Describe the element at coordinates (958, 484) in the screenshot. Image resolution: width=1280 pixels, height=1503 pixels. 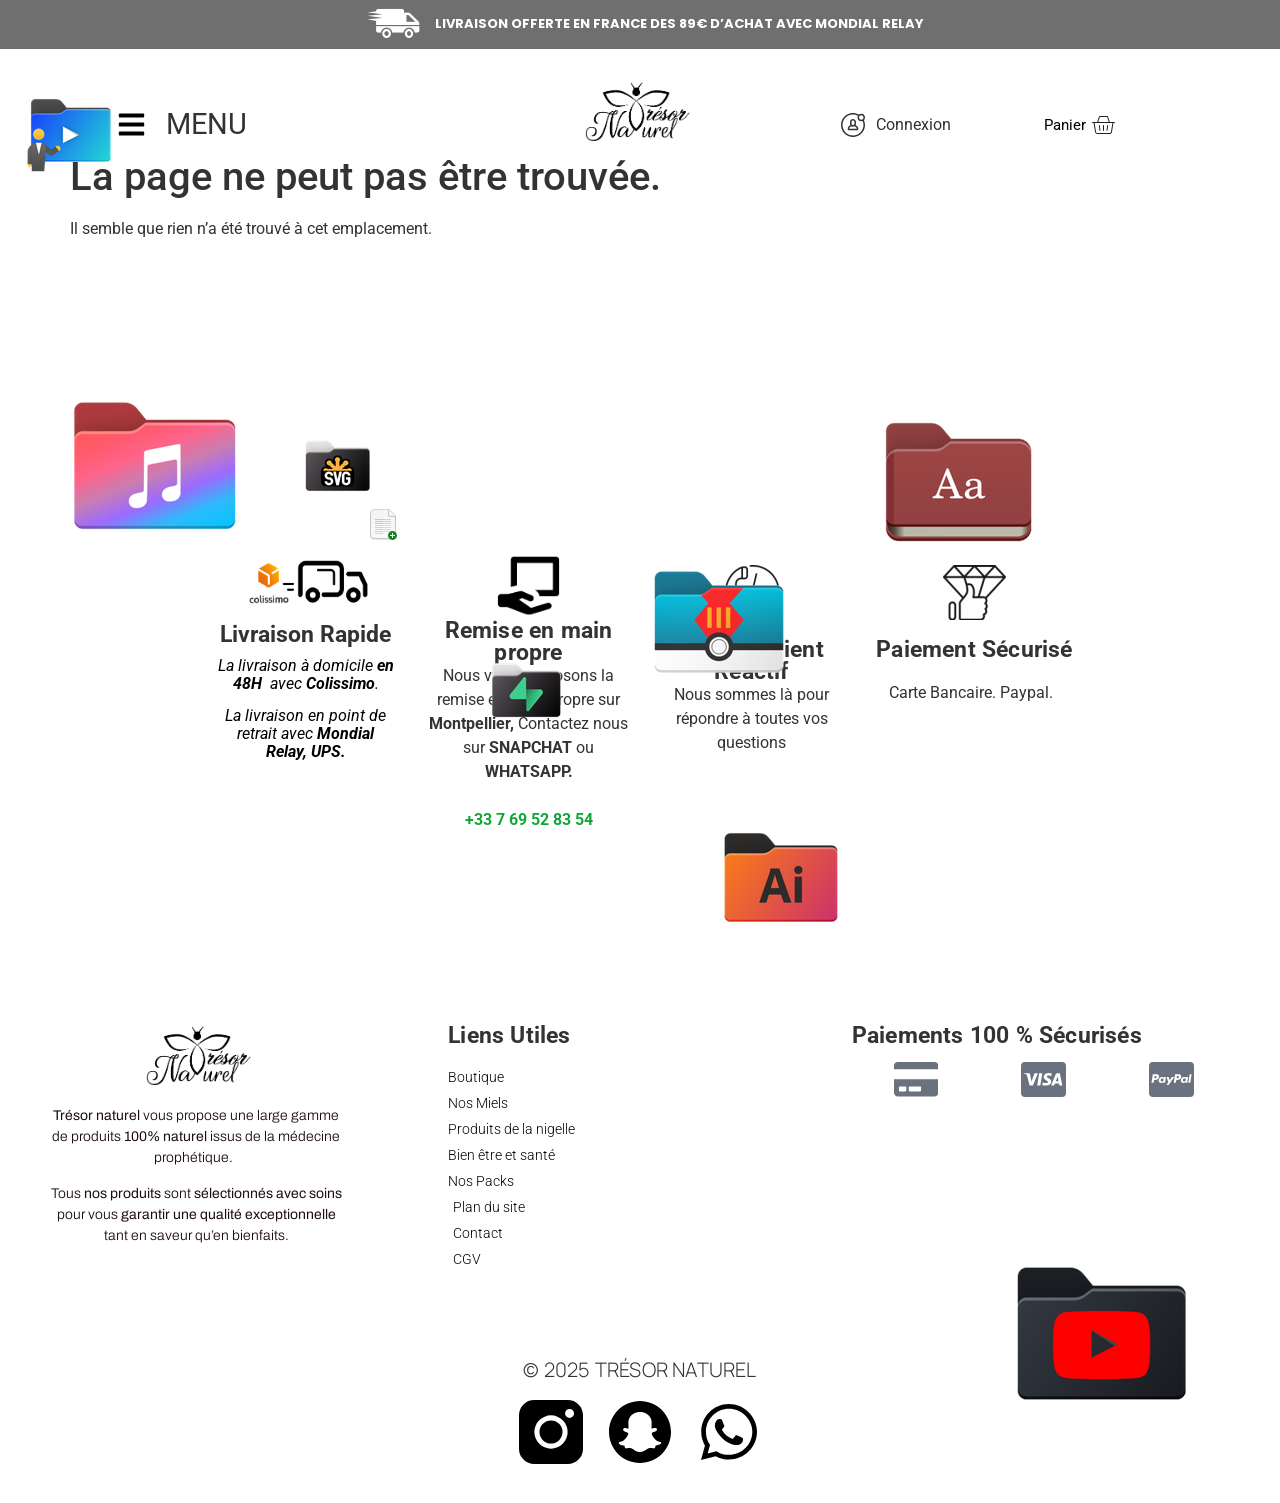
I see `open dictionary or reference folder` at that location.